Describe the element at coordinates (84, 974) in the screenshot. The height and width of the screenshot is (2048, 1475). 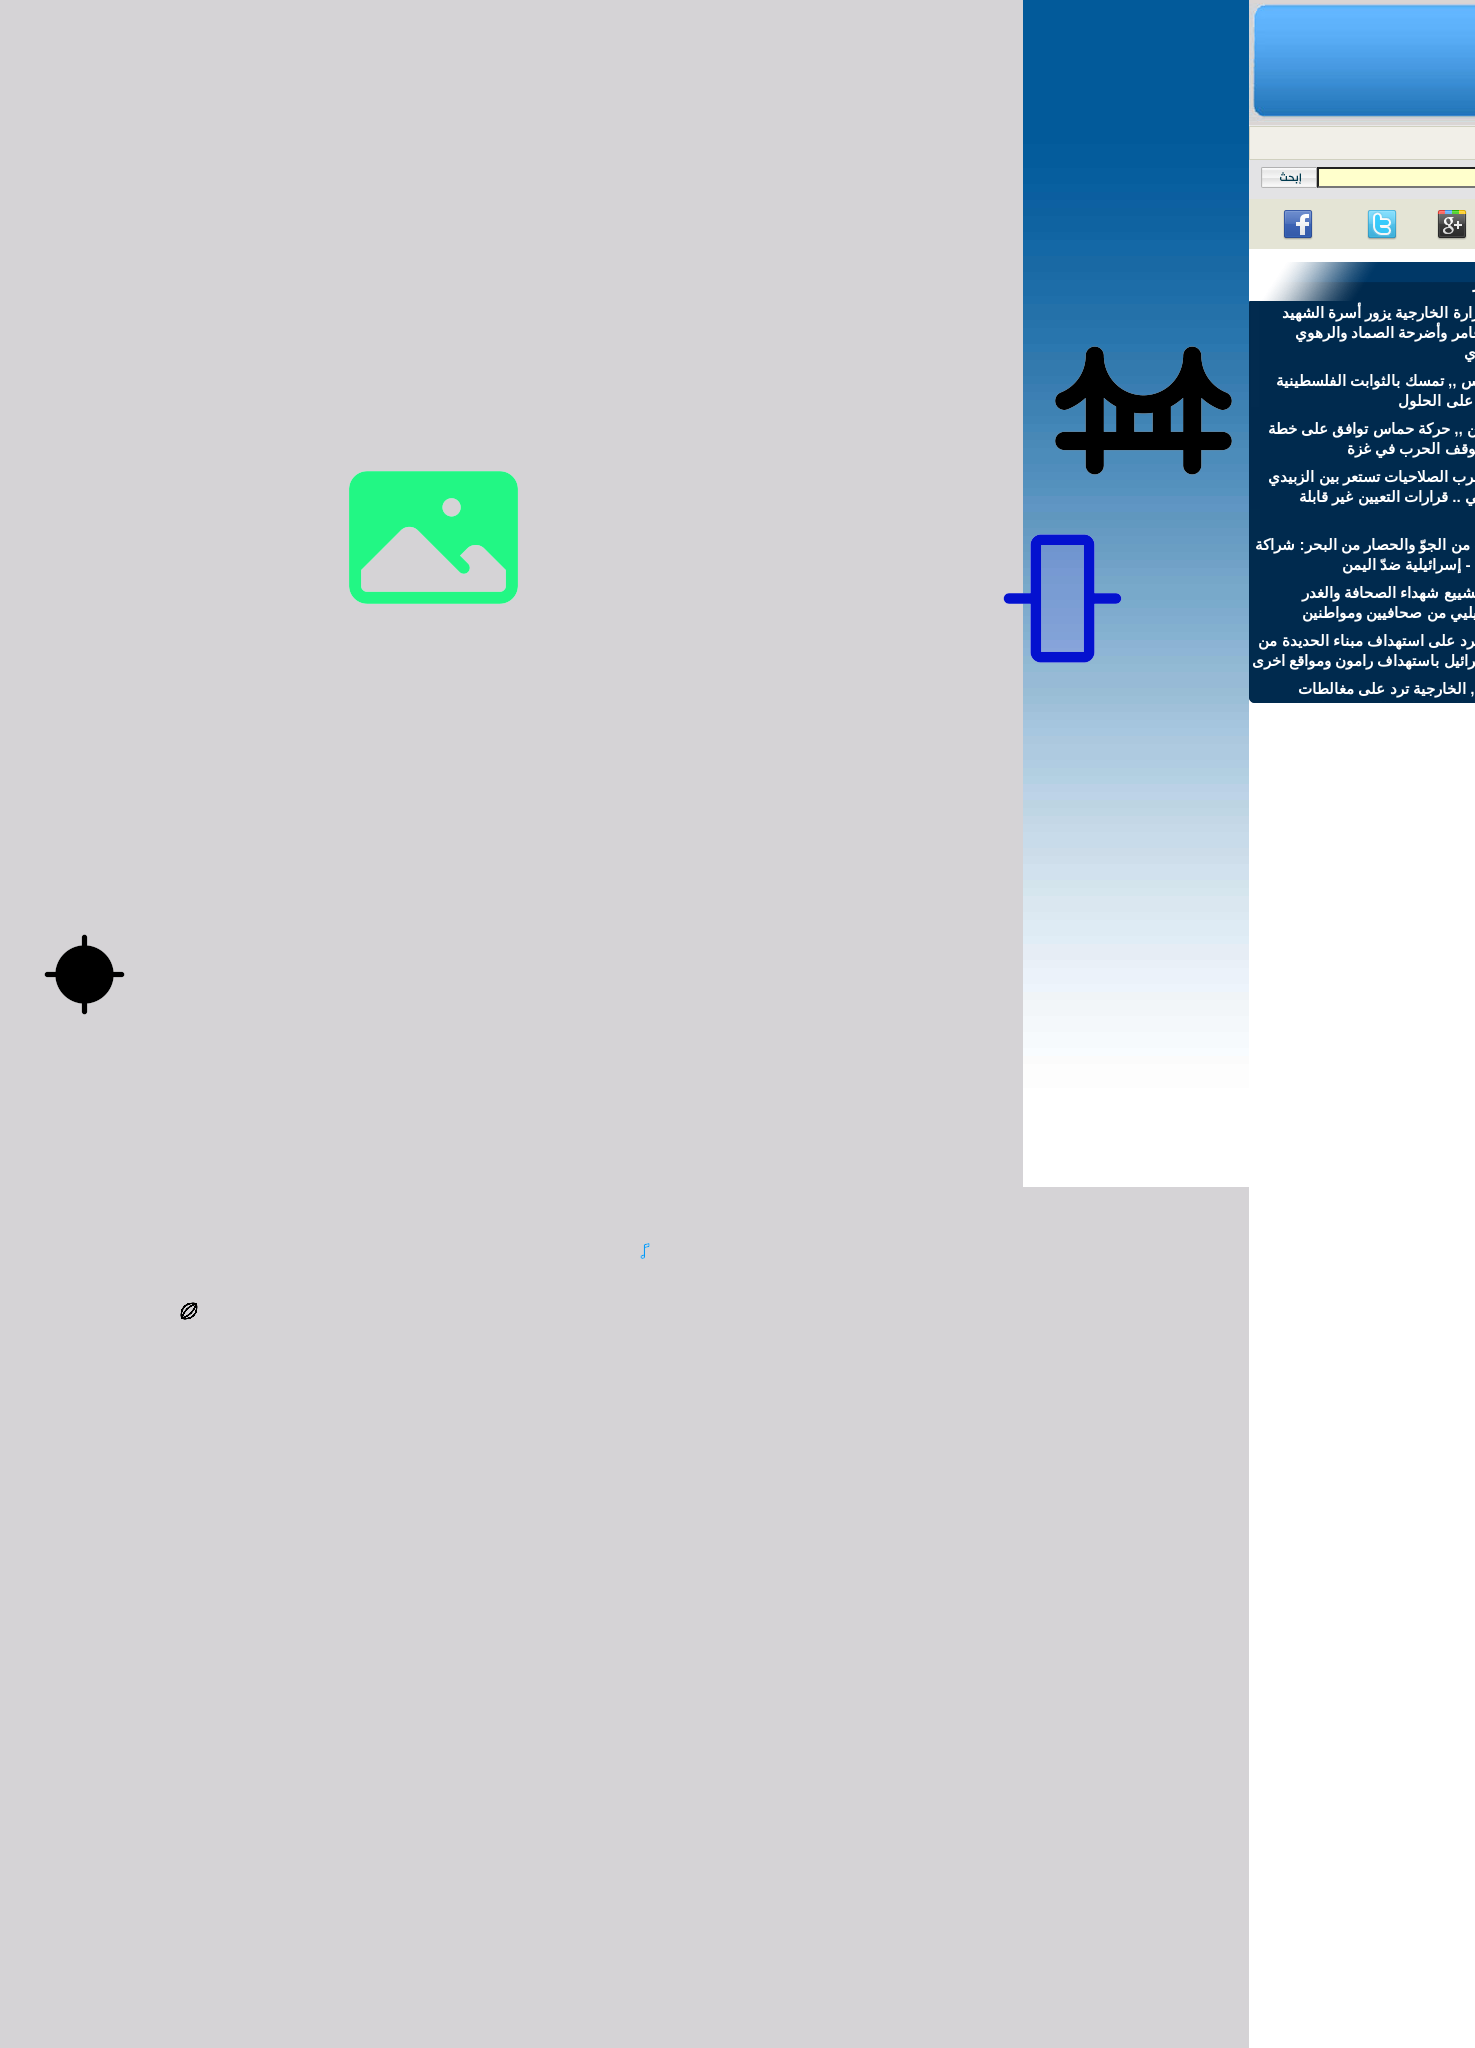
I see `center map on current location` at that location.